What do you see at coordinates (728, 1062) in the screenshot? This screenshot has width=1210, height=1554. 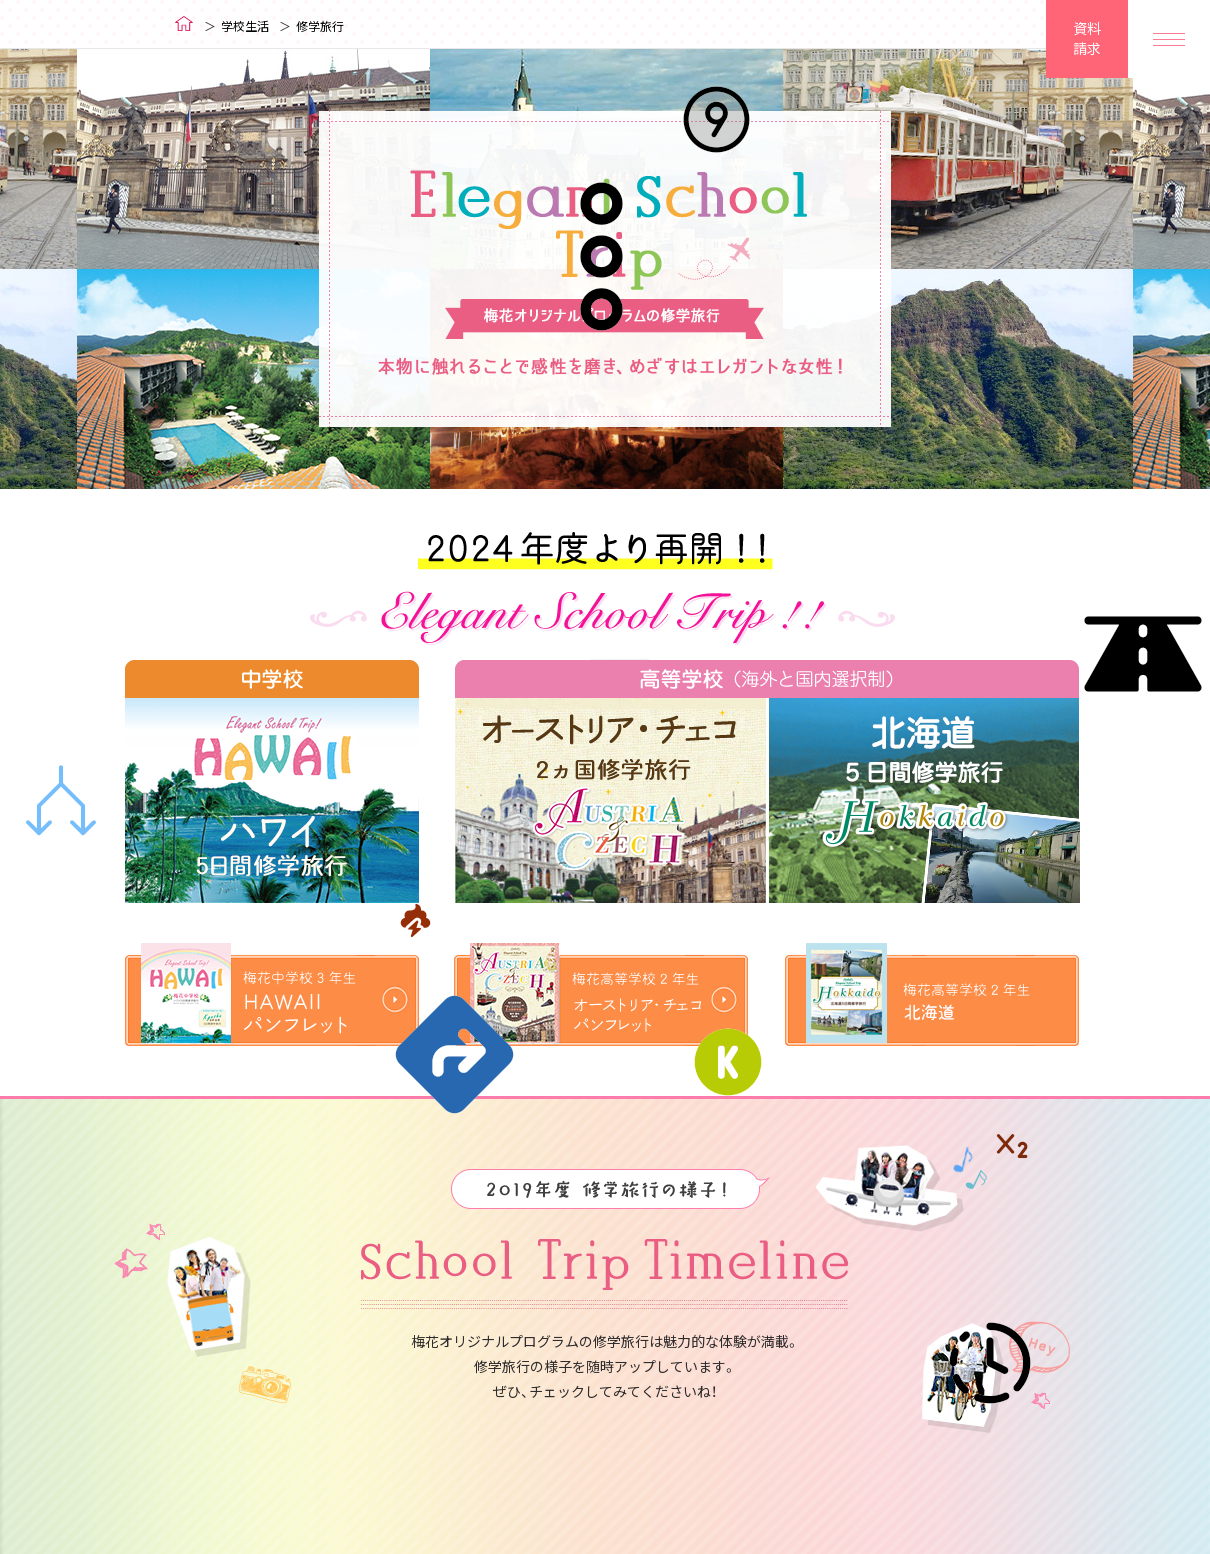 I see `indicates a keyboard shortcut or hotkey` at bounding box center [728, 1062].